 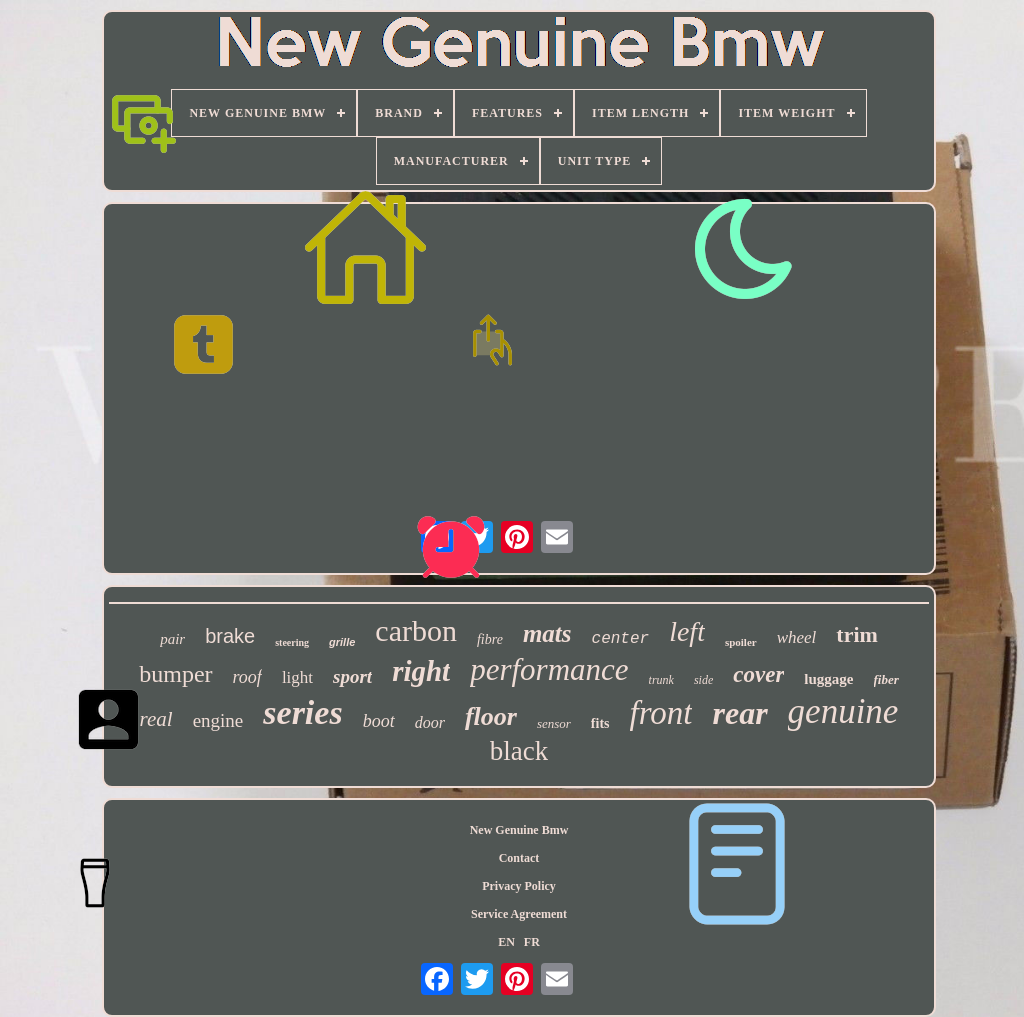 What do you see at coordinates (490, 340) in the screenshot?
I see `deposit or upload funds manually` at bounding box center [490, 340].